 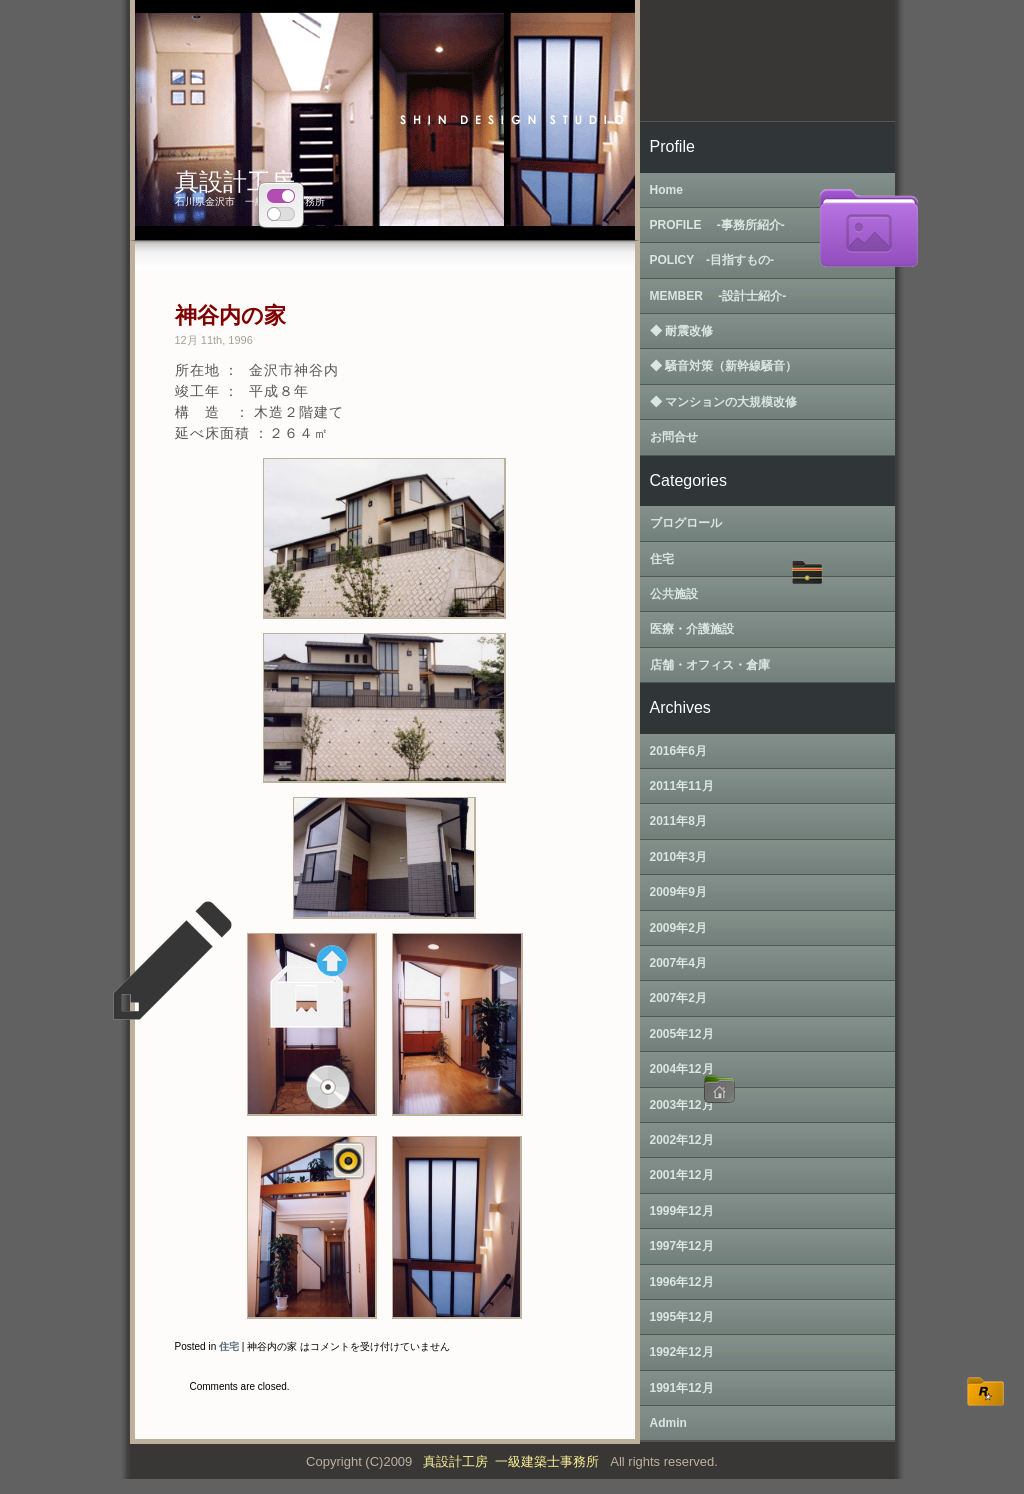 What do you see at coordinates (807, 573) in the screenshot?
I see `folder for pokémon luxury ball collection or related game files` at bounding box center [807, 573].